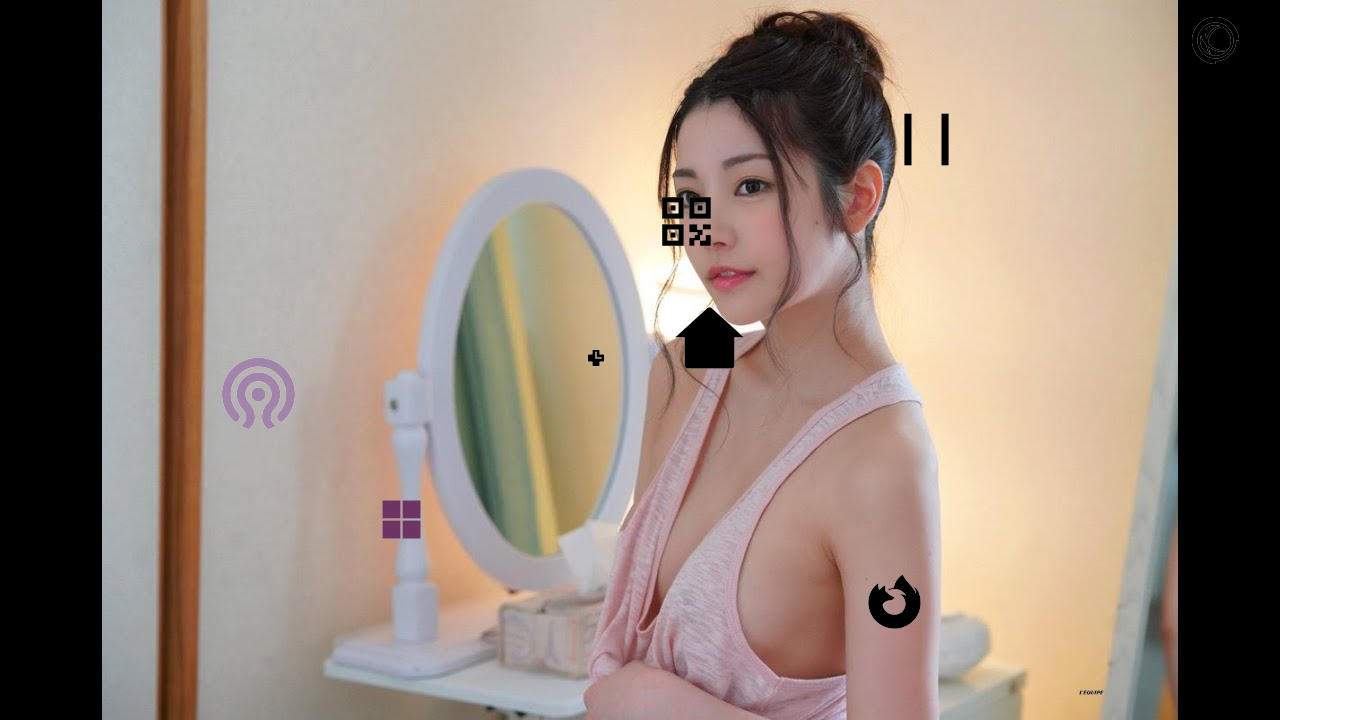 Image resolution: width=1365 pixels, height=720 pixels. Describe the element at coordinates (1215, 40) in the screenshot. I see `visit freelancermap website or platform` at that location.